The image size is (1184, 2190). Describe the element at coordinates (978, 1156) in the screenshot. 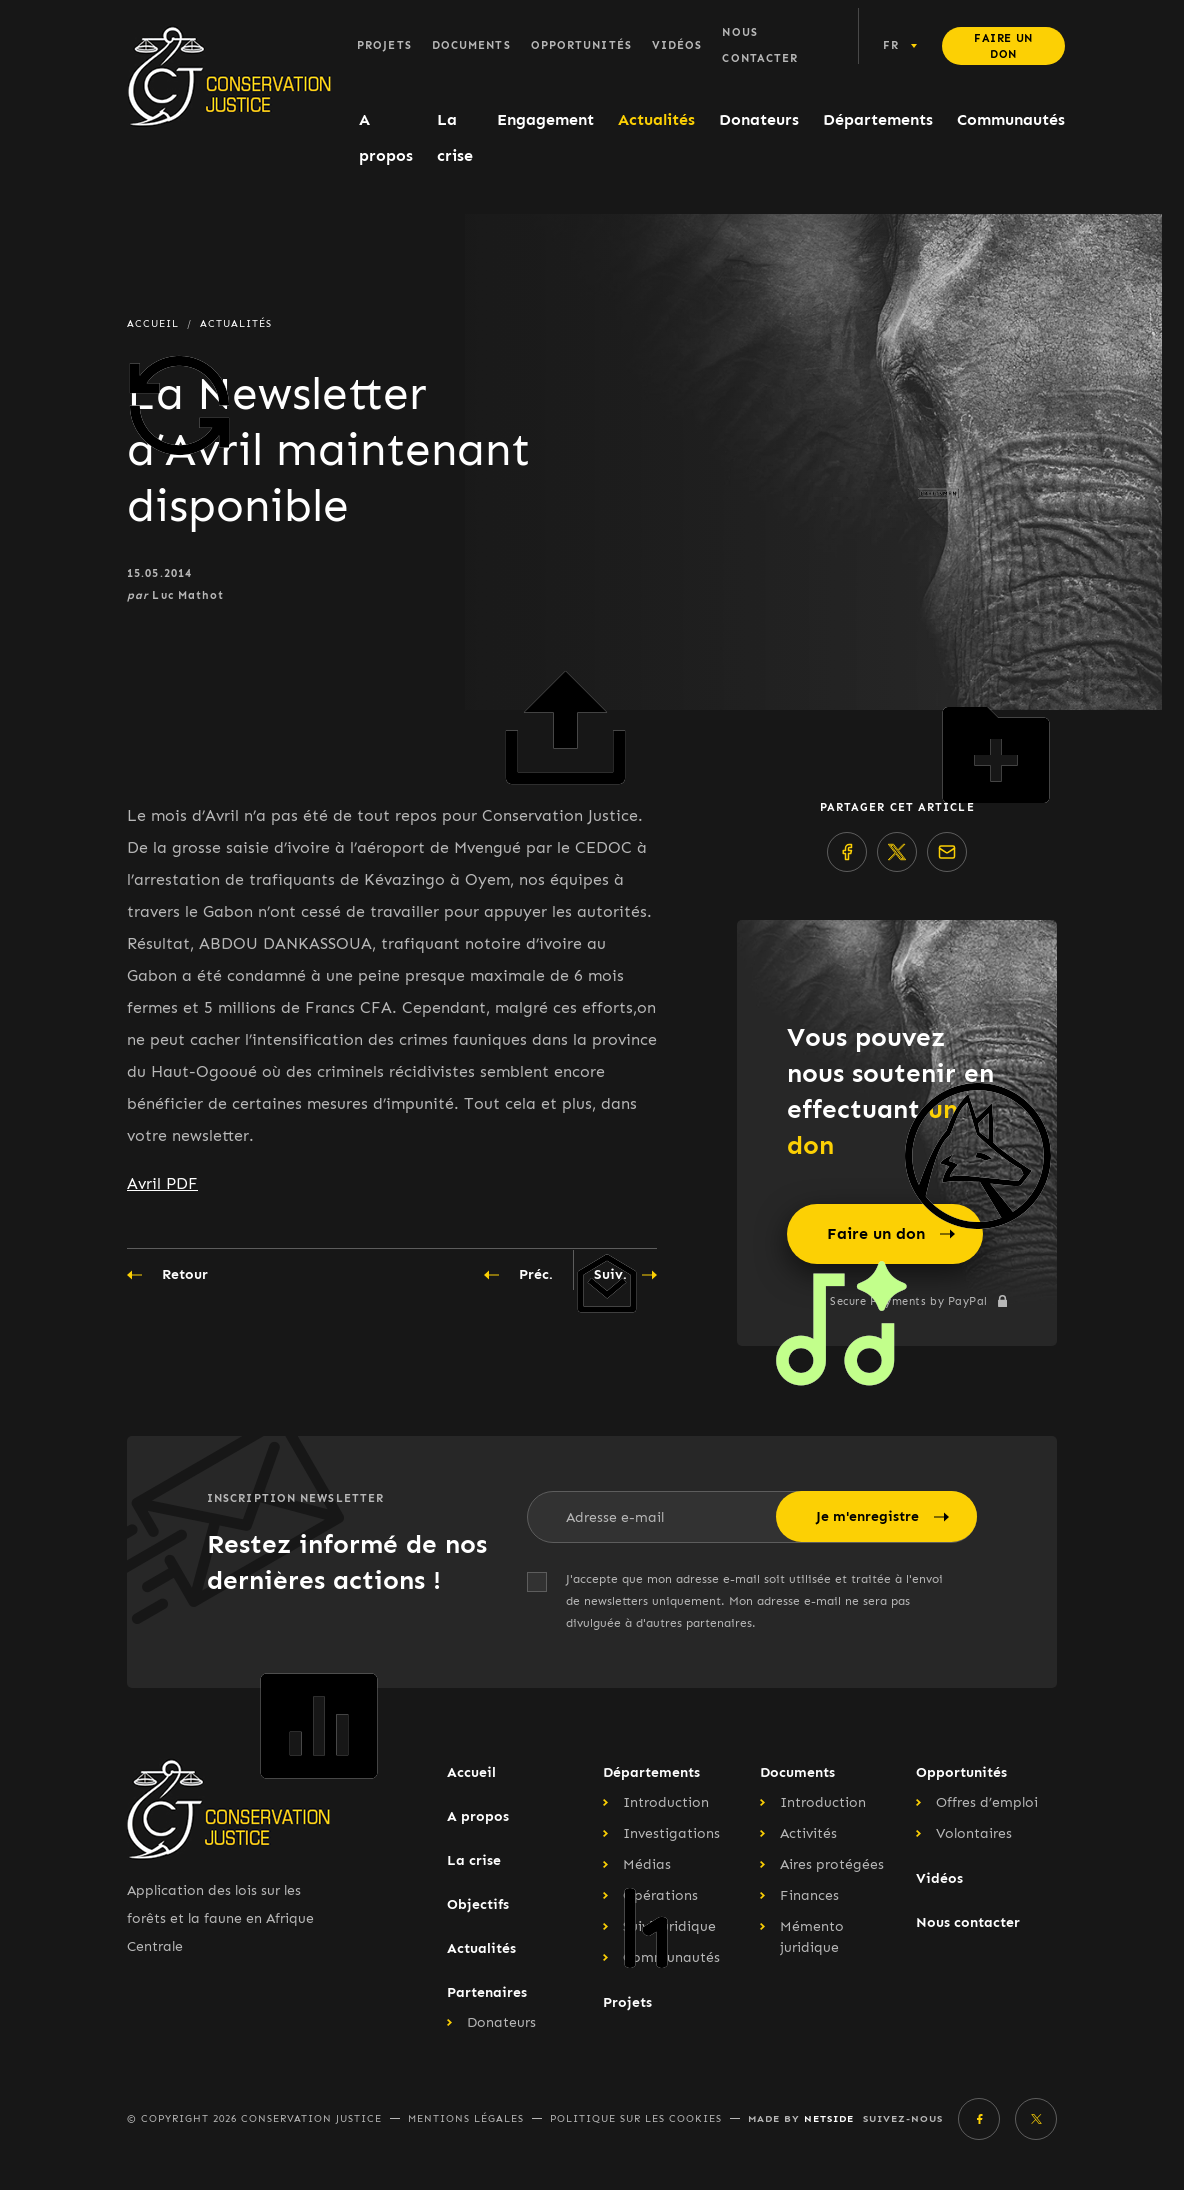

I see `open Wolfram Language application` at that location.